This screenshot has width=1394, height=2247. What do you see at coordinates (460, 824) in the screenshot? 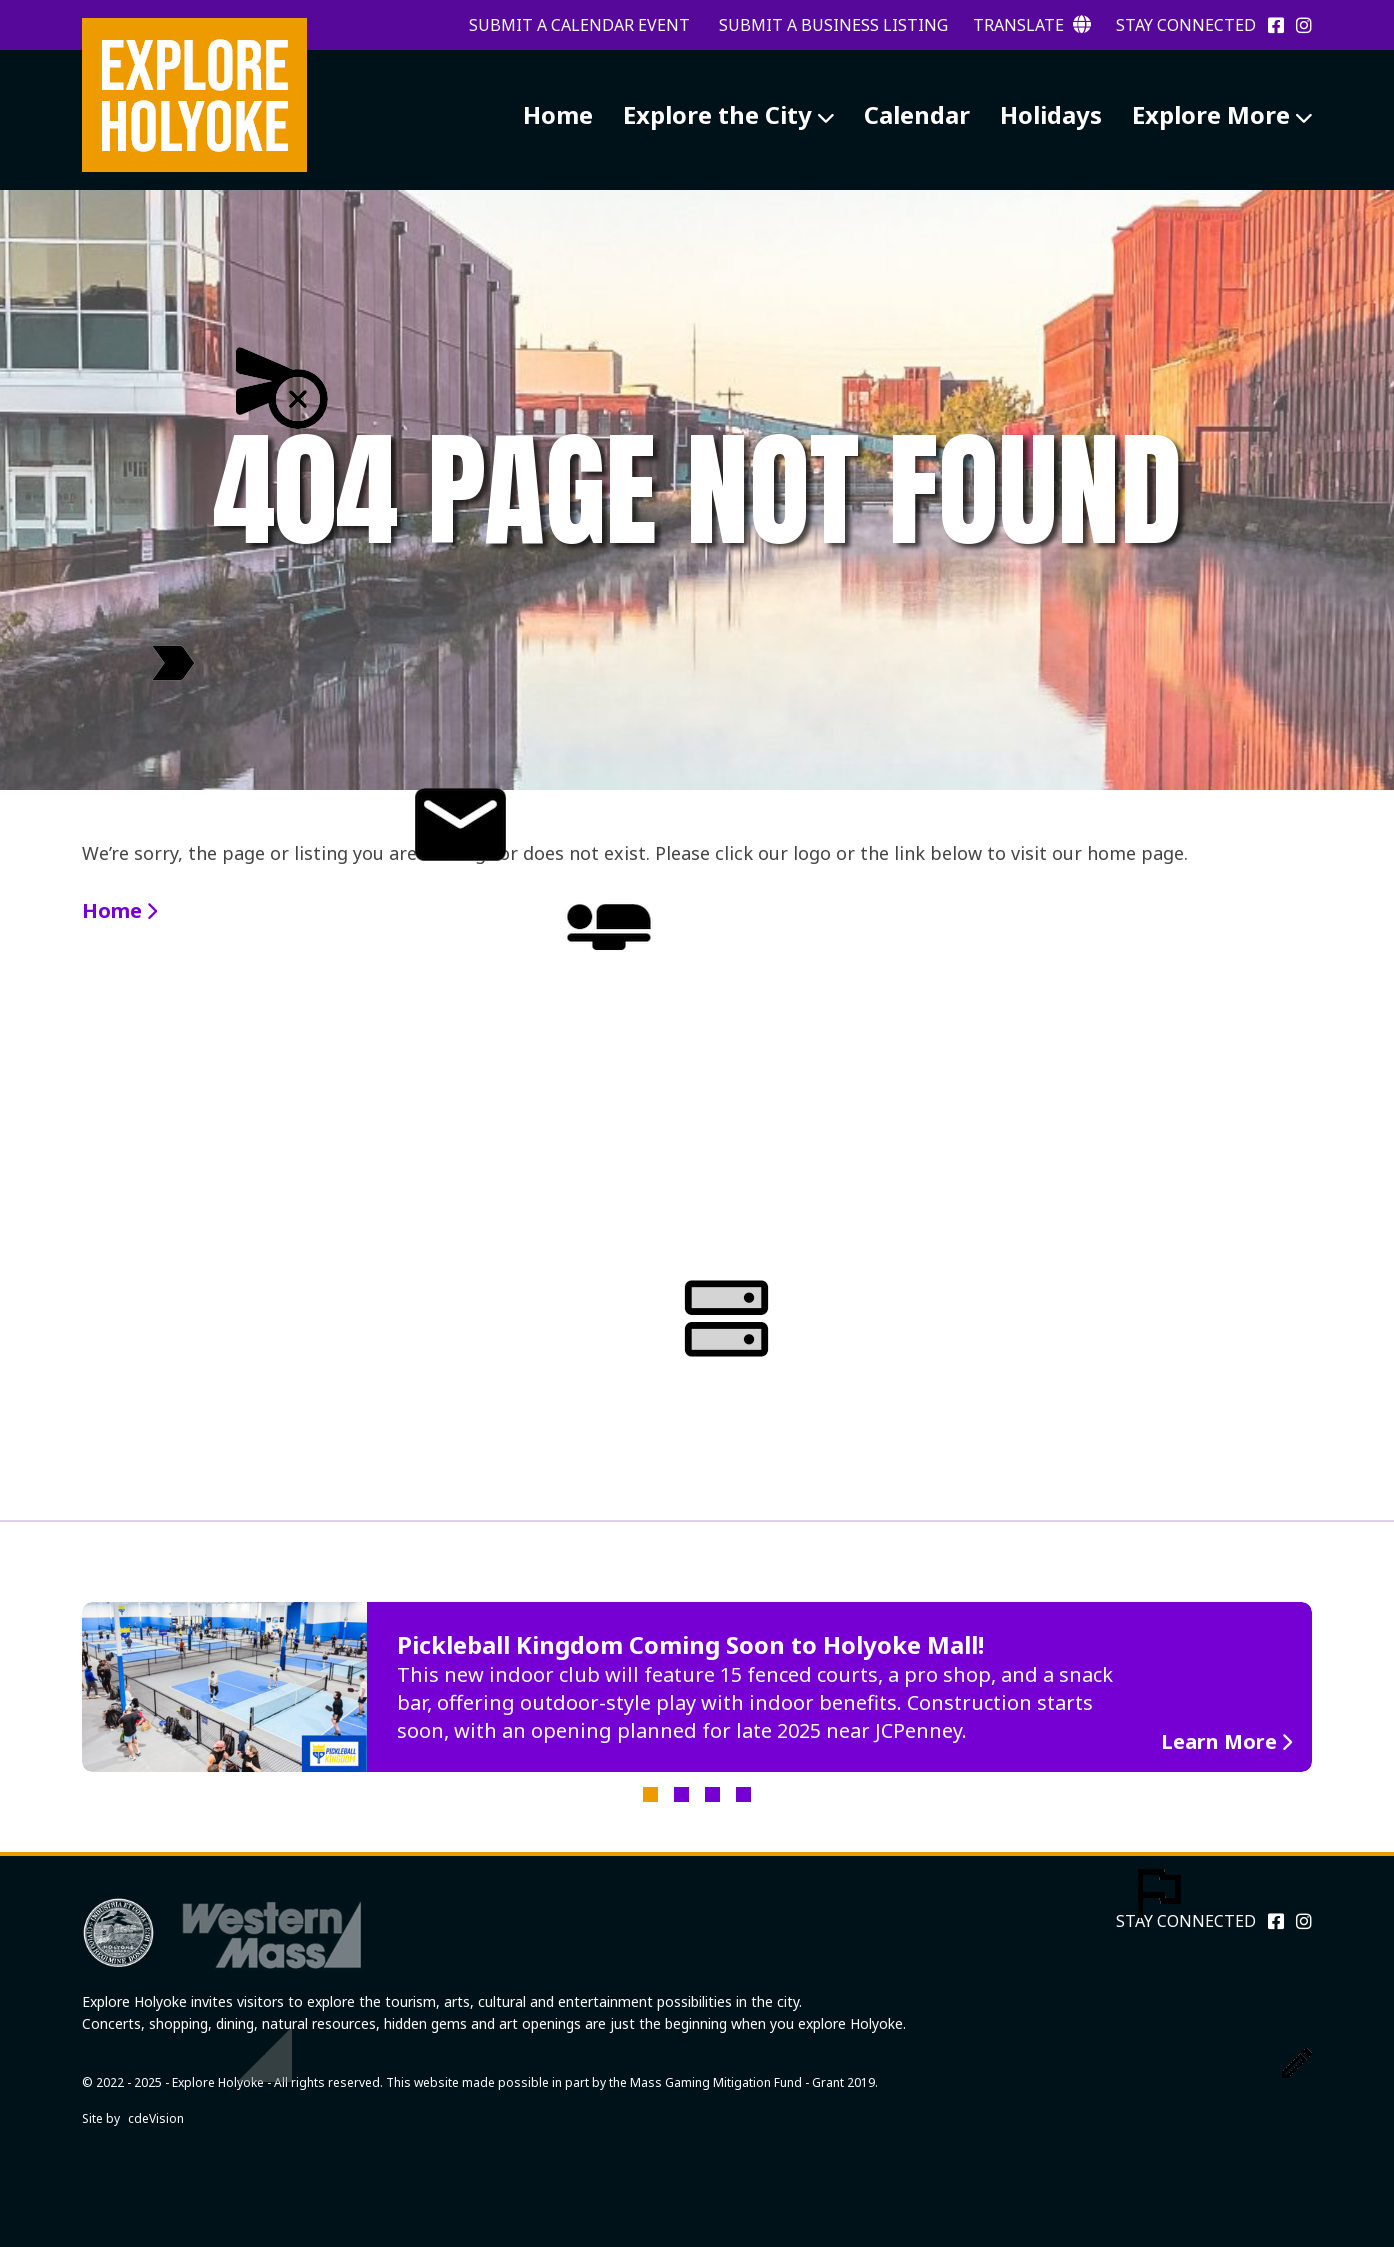
I see `open your email inbox` at bounding box center [460, 824].